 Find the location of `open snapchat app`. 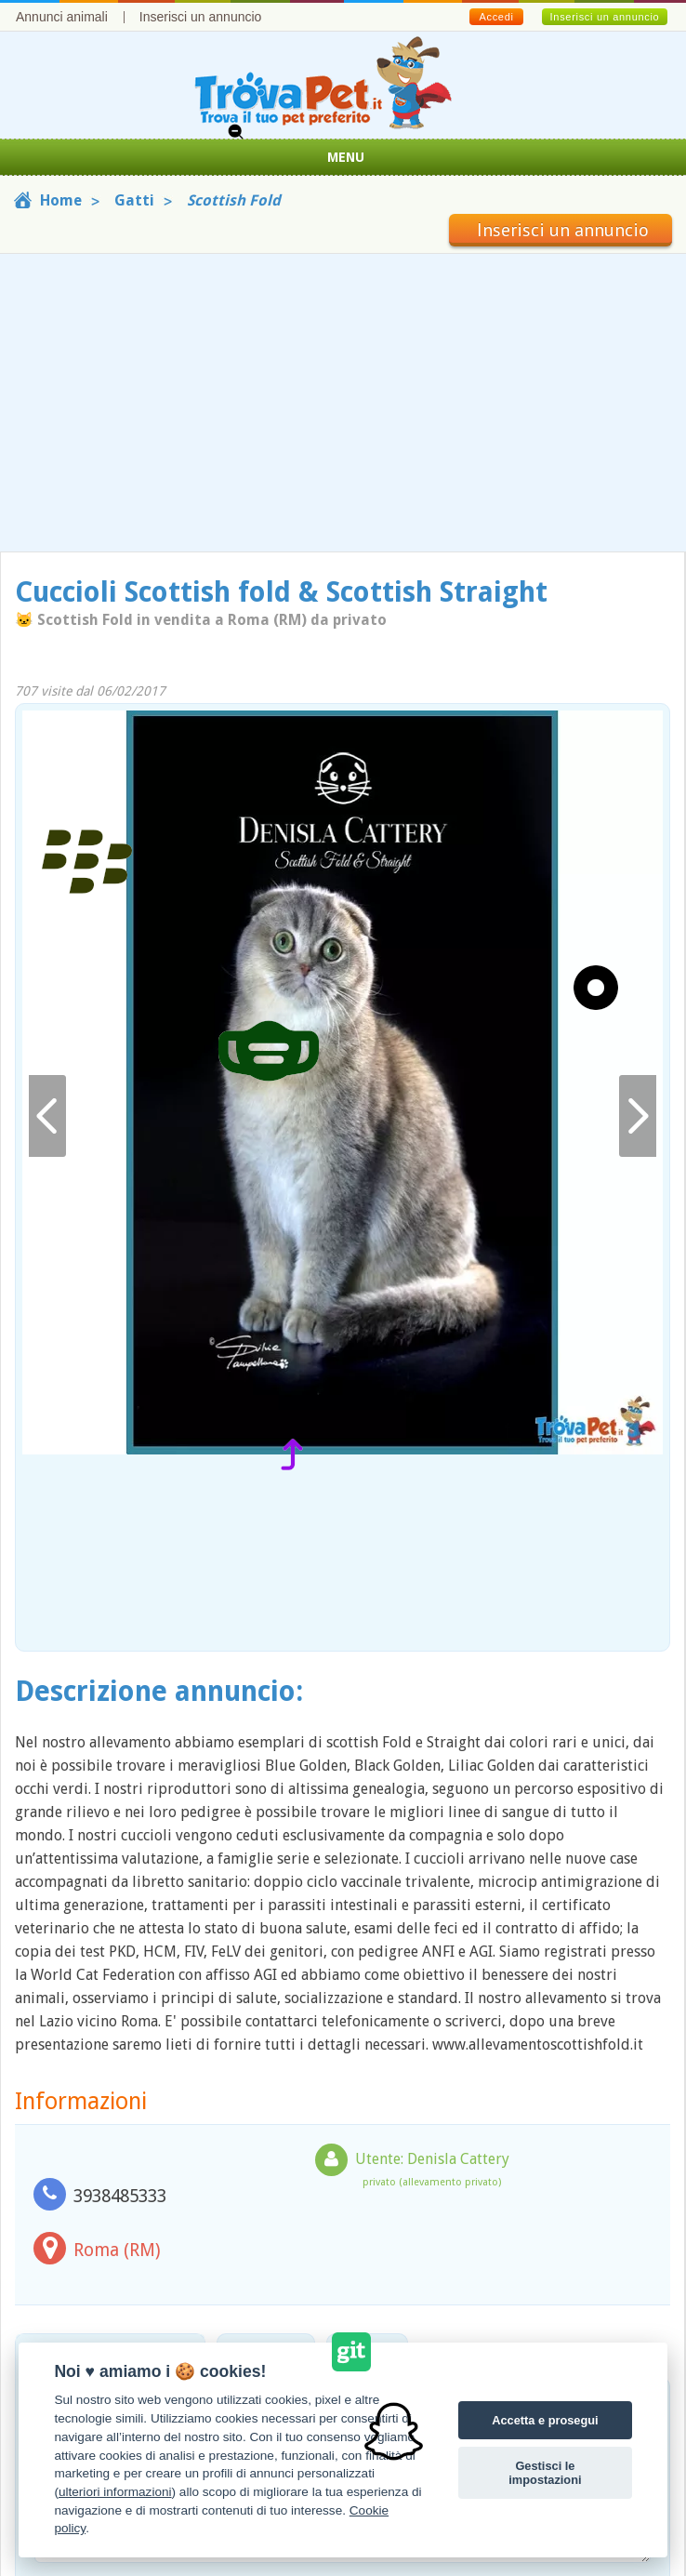

open snapchat app is located at coordinates (393, 2431).